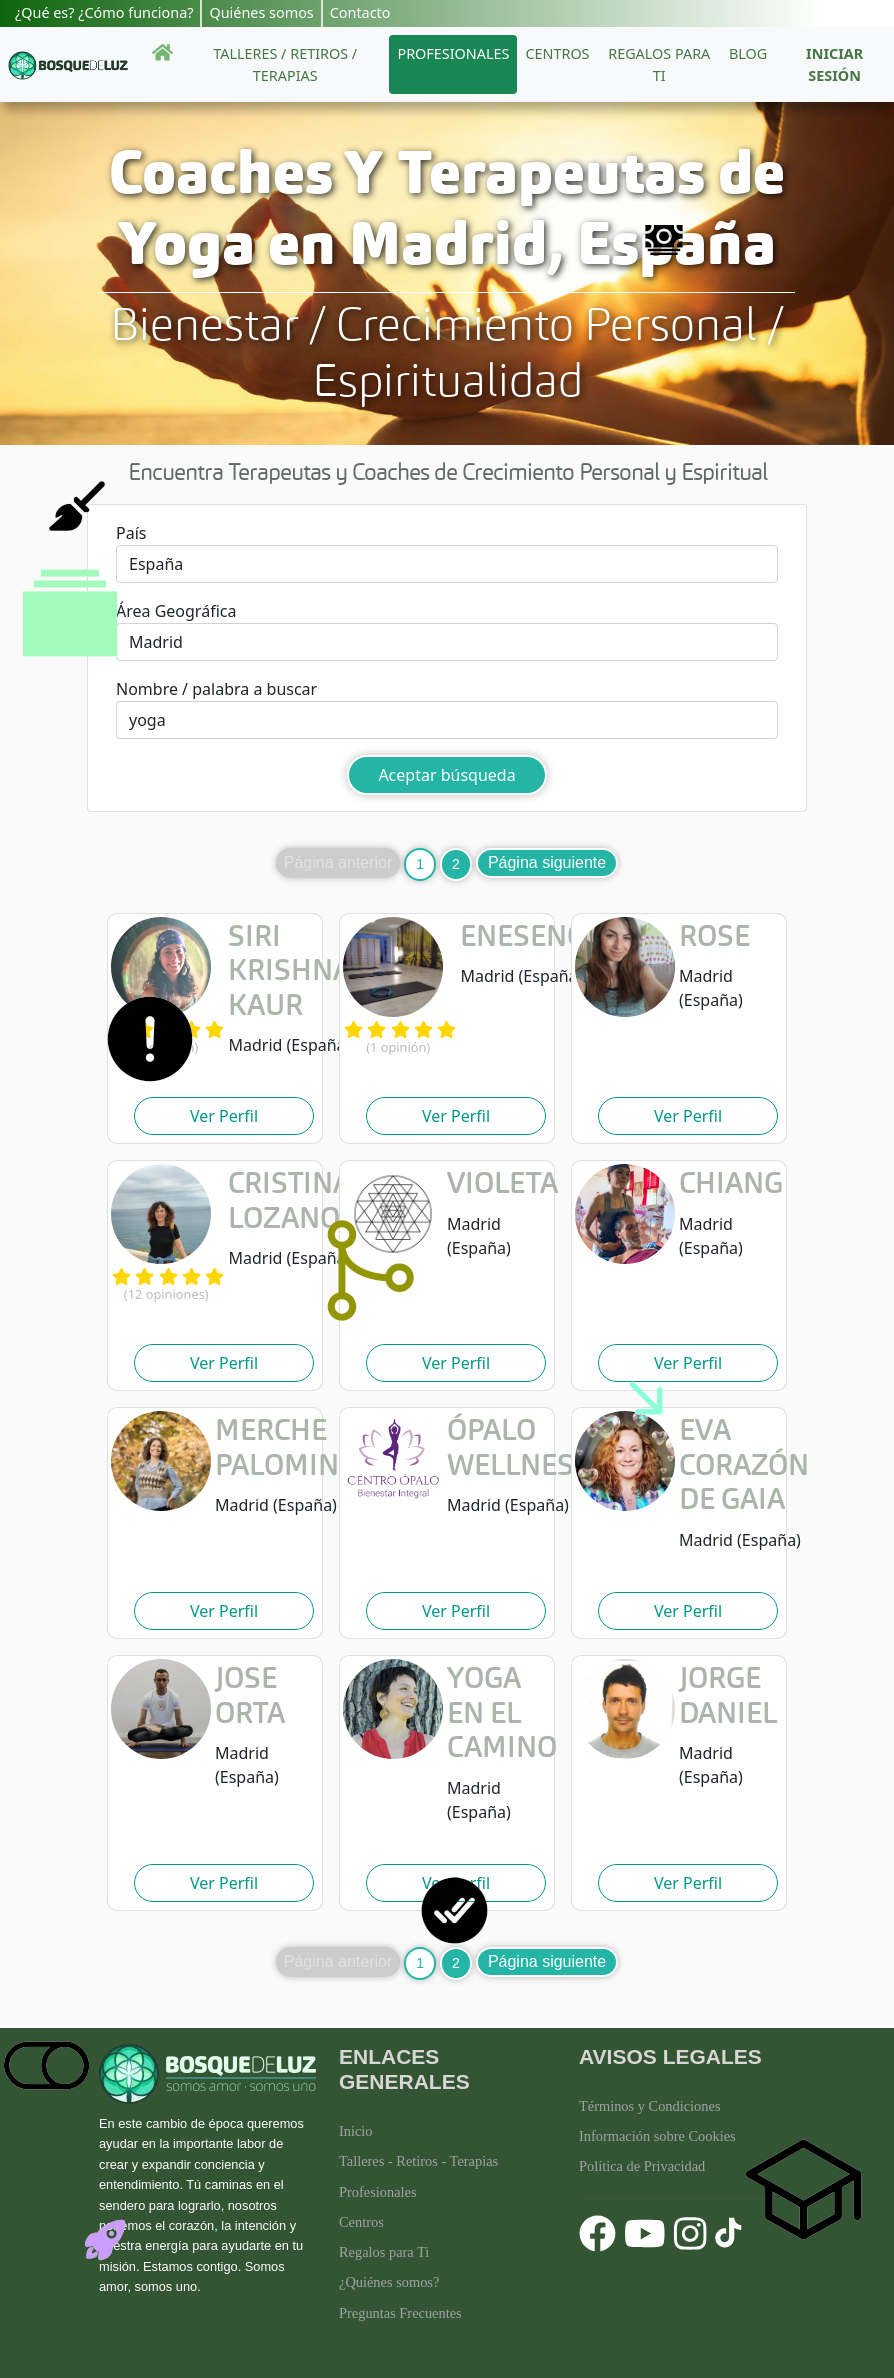  I want to click on access education or learning content, so click(803, 2189).